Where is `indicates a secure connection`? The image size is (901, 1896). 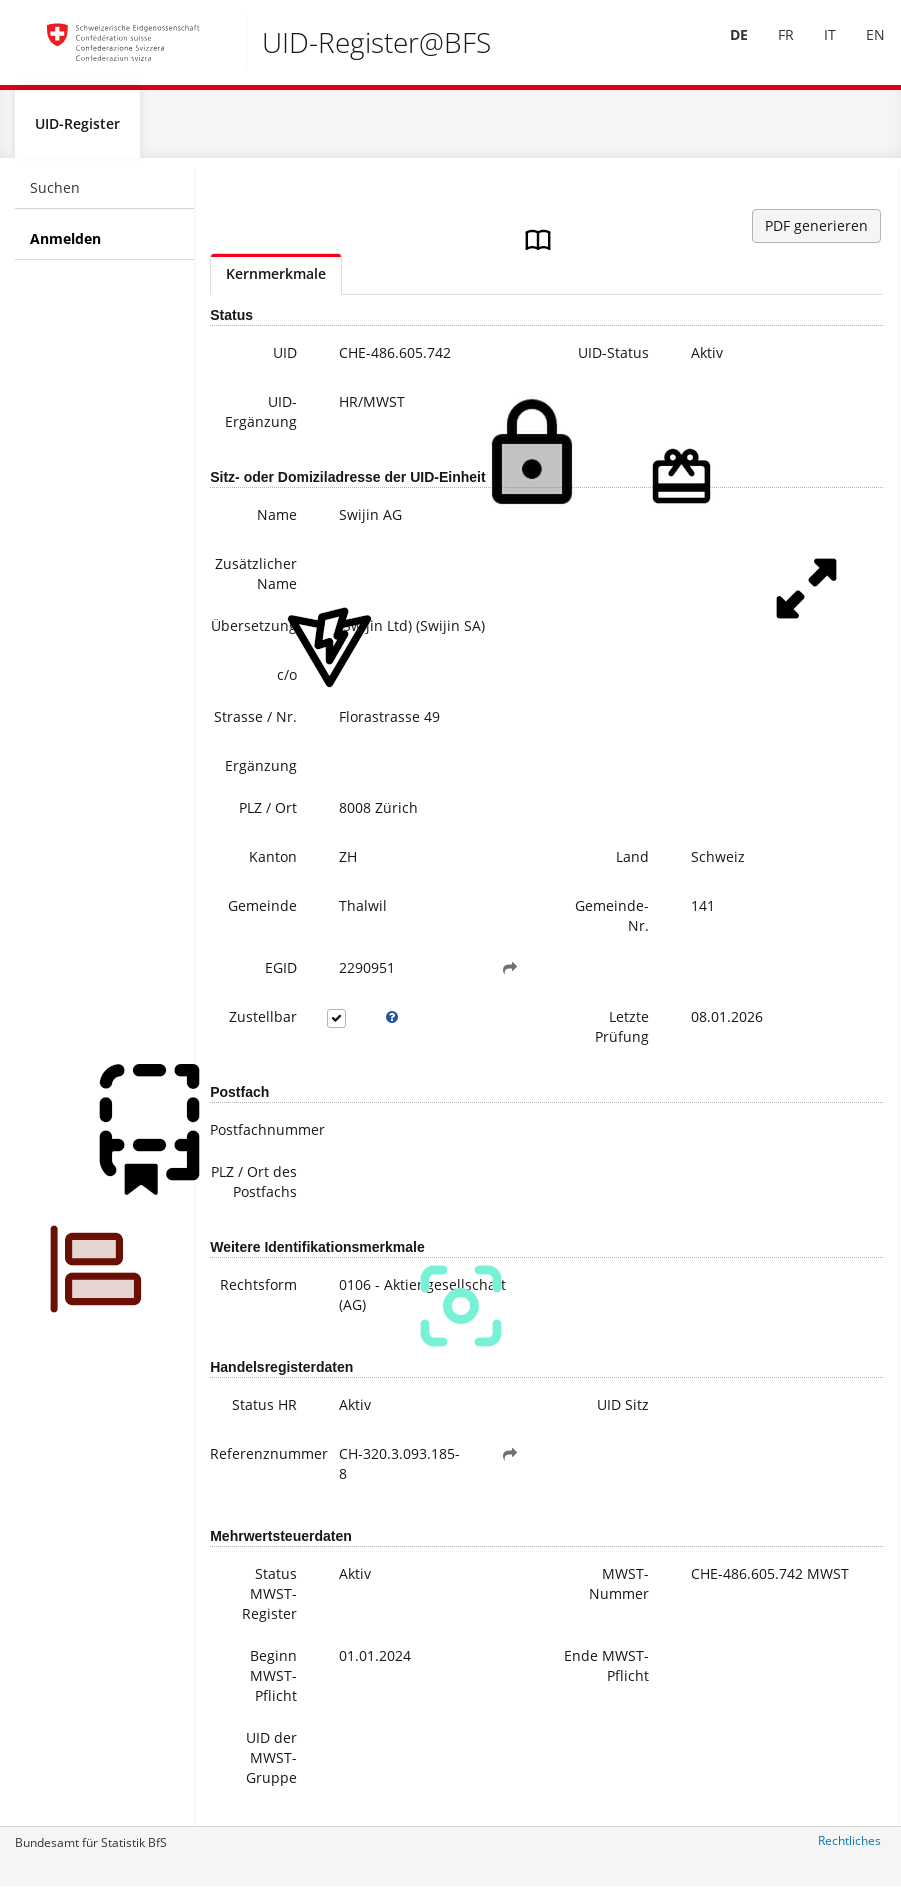
indicates a secure connection is located at coordinates (532, 454).